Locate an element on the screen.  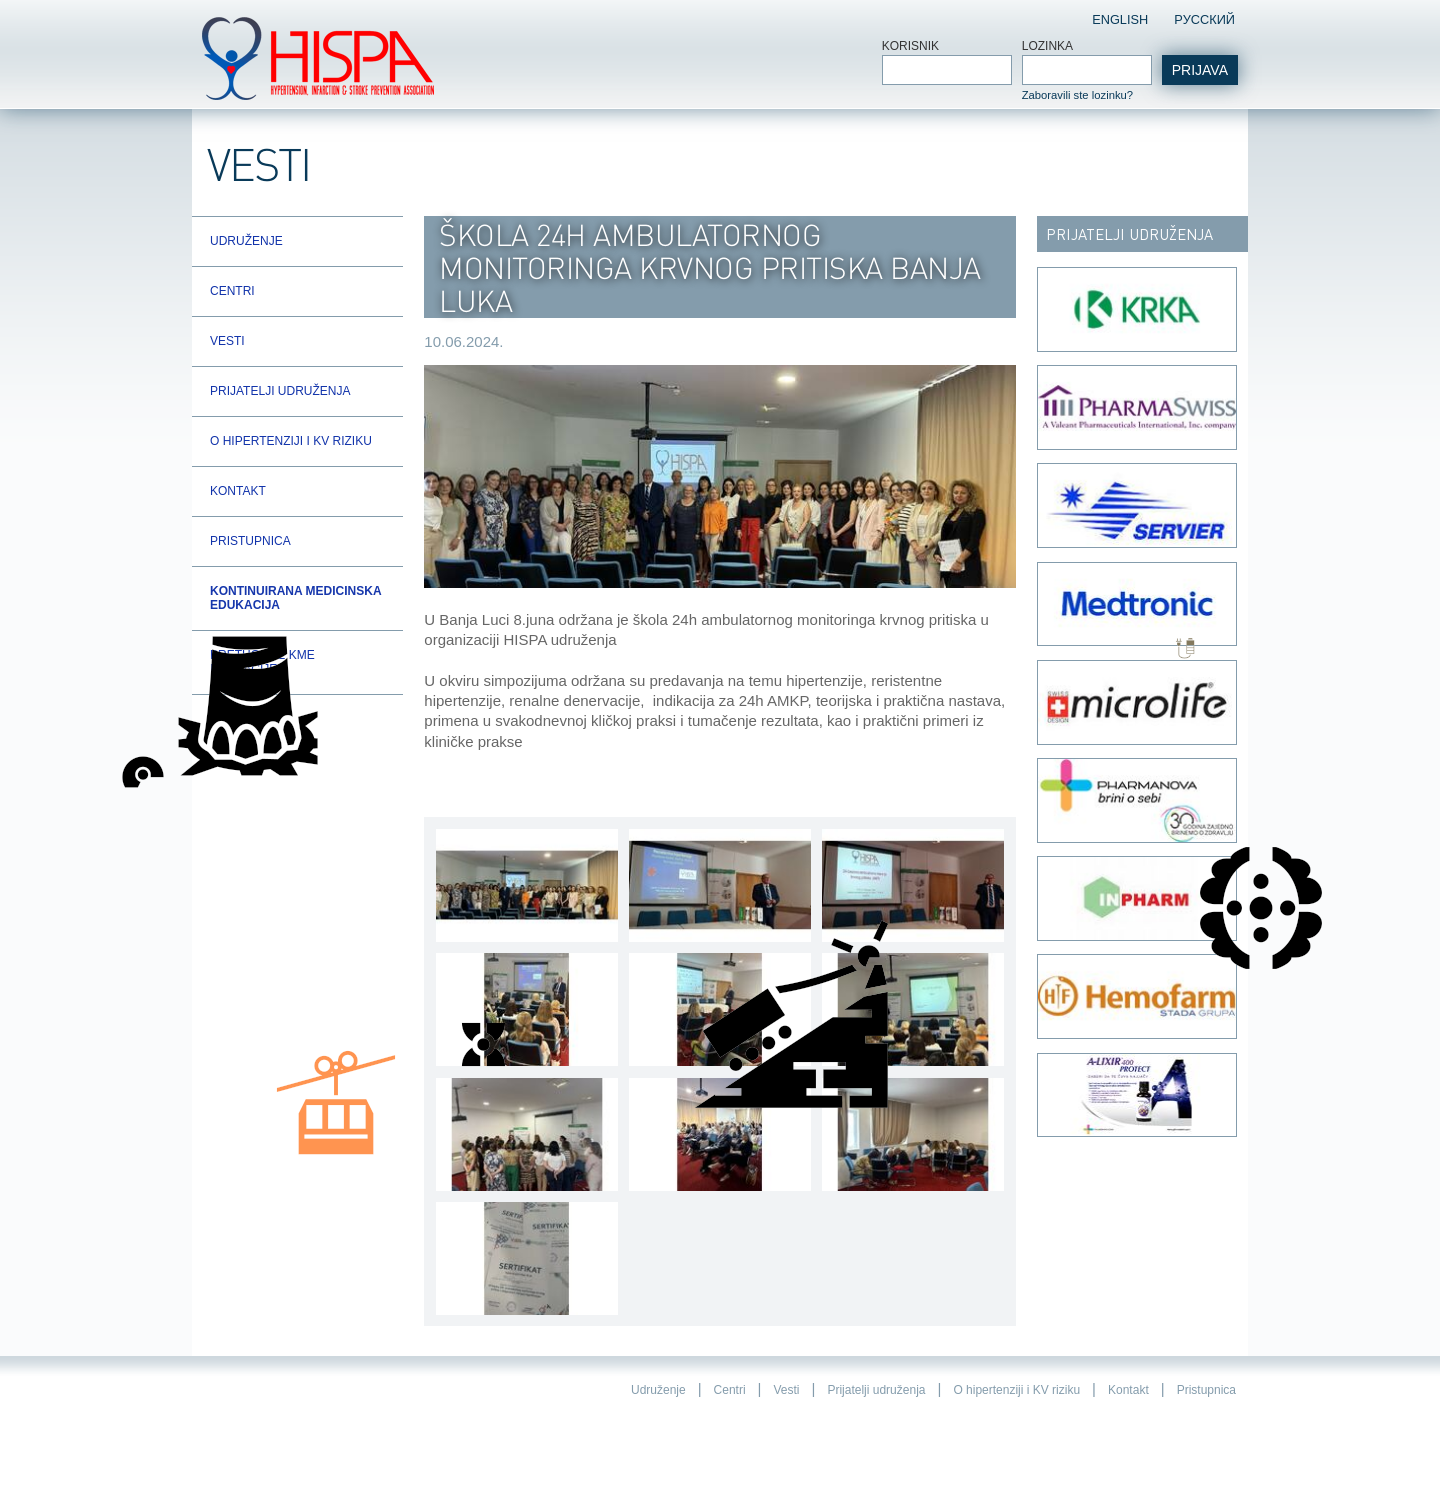
access player armor or equipment settings is located at coordinates (143, 772).